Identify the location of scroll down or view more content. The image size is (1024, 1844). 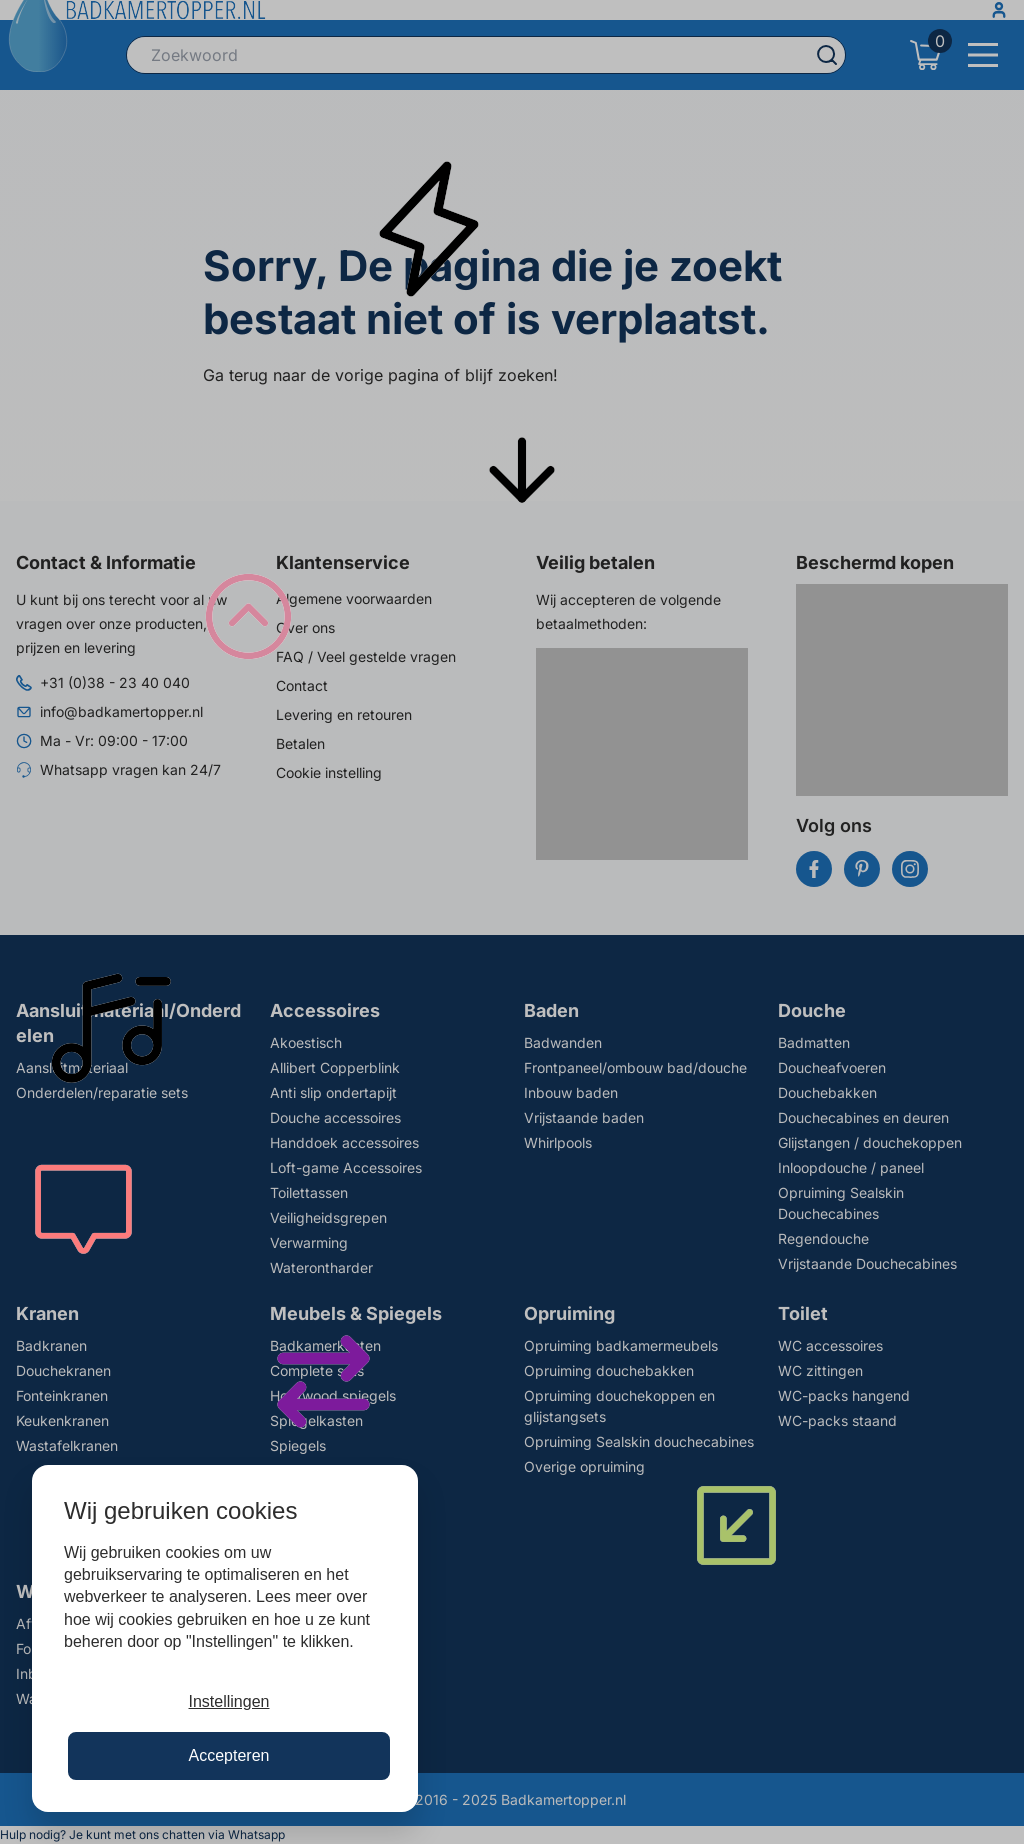
(522, 470).